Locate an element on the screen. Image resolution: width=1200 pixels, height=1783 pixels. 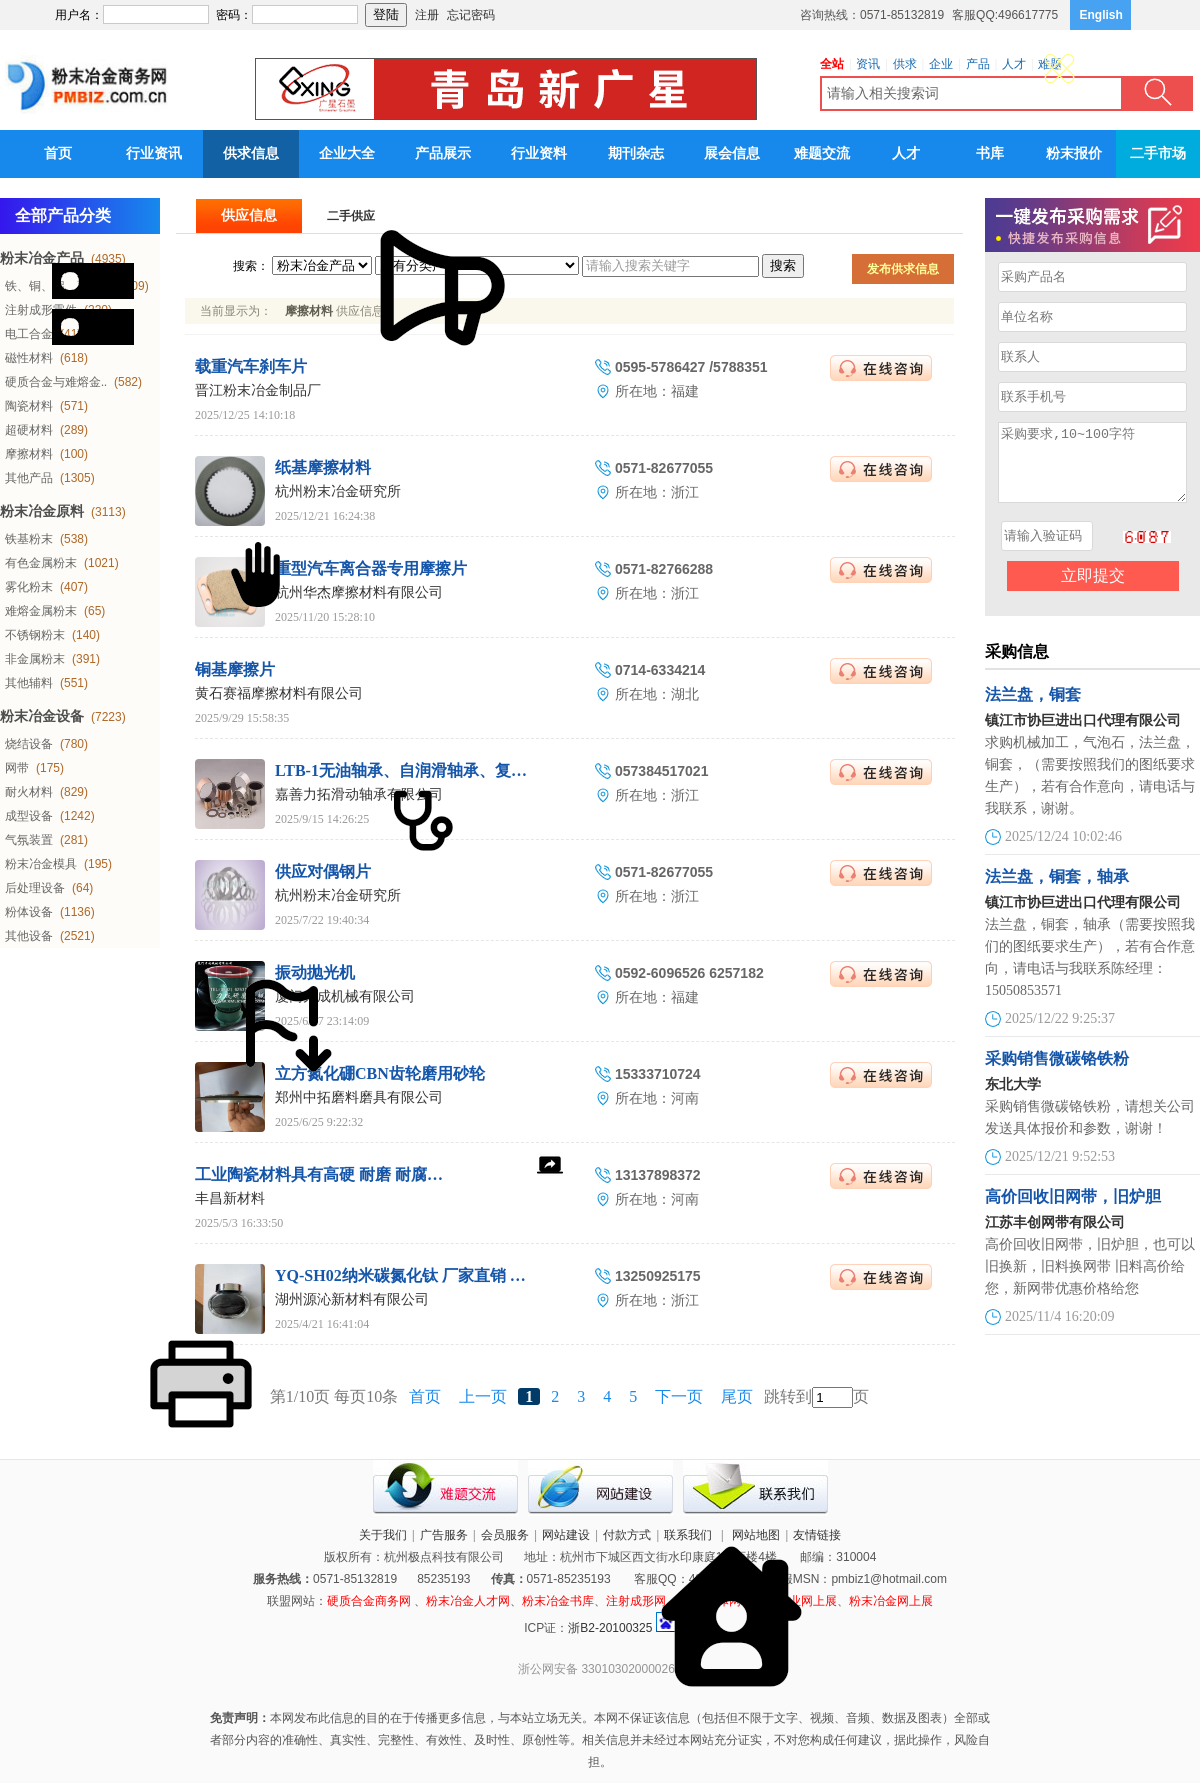
lower priority or demote a flagged item is located at coordinates (282, 1022).